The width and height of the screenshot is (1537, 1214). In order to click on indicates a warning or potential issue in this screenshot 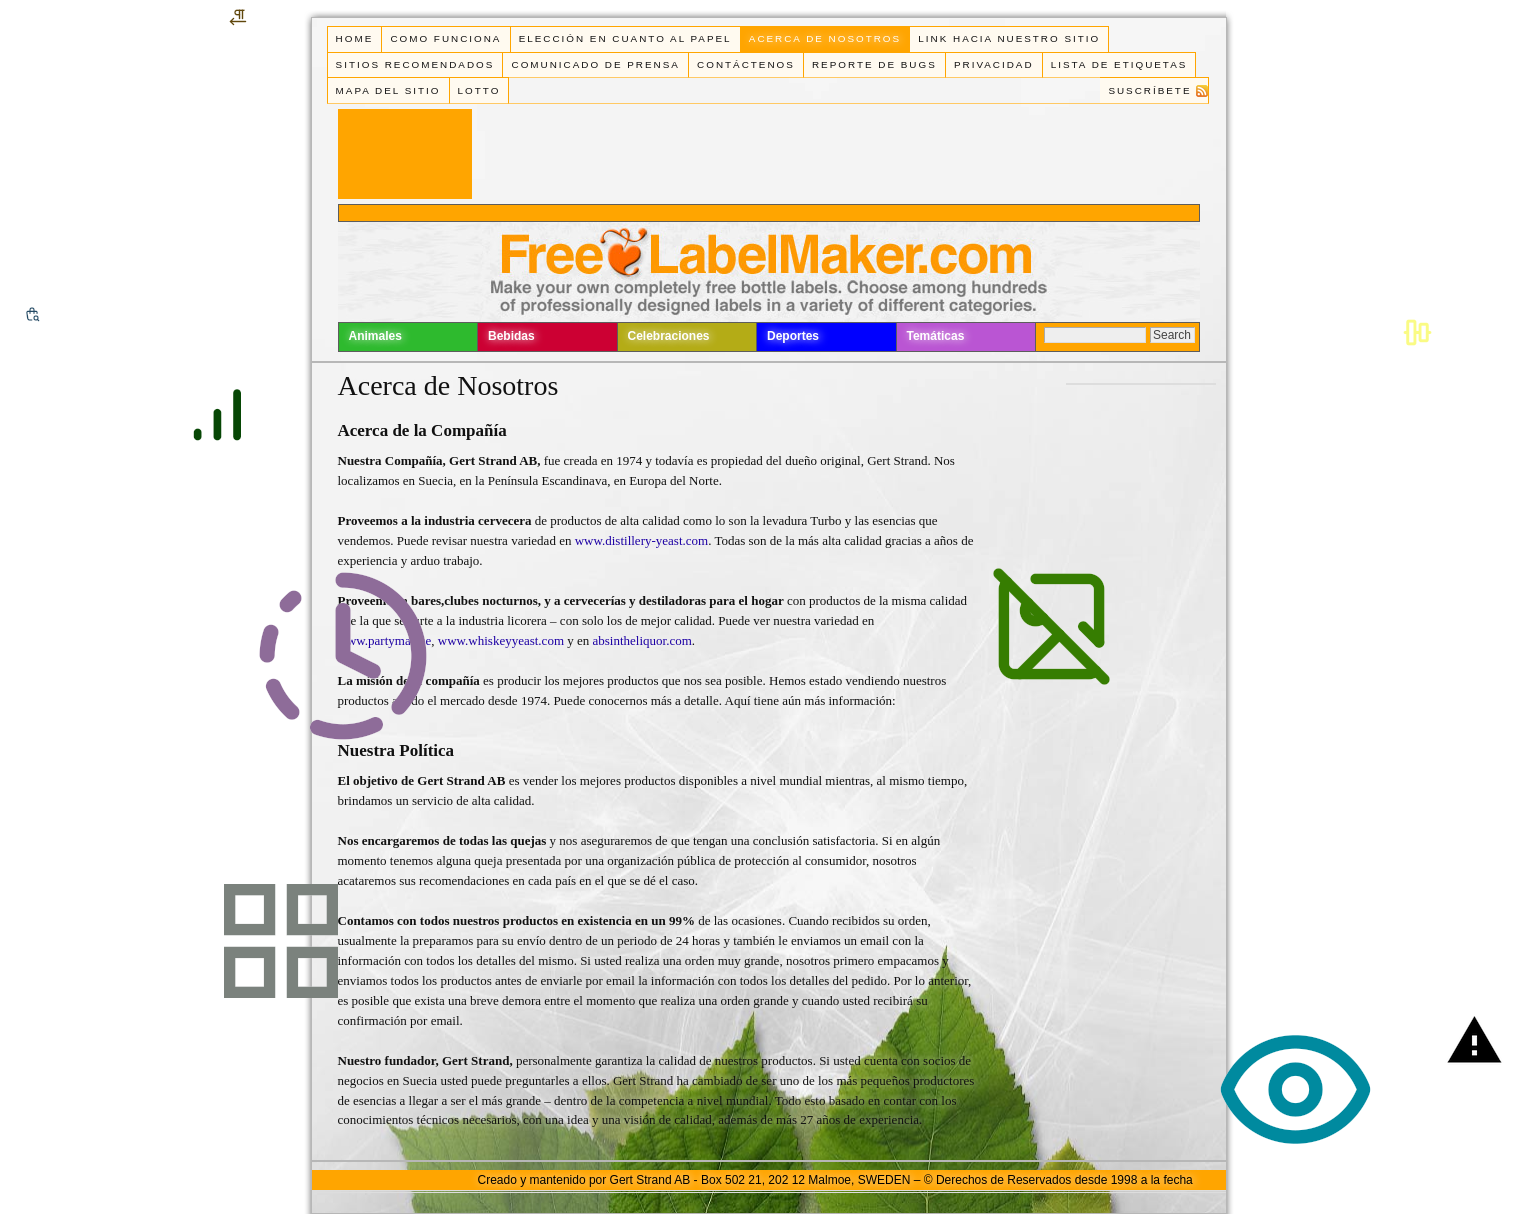, I will do `click(1474, 1040)`.